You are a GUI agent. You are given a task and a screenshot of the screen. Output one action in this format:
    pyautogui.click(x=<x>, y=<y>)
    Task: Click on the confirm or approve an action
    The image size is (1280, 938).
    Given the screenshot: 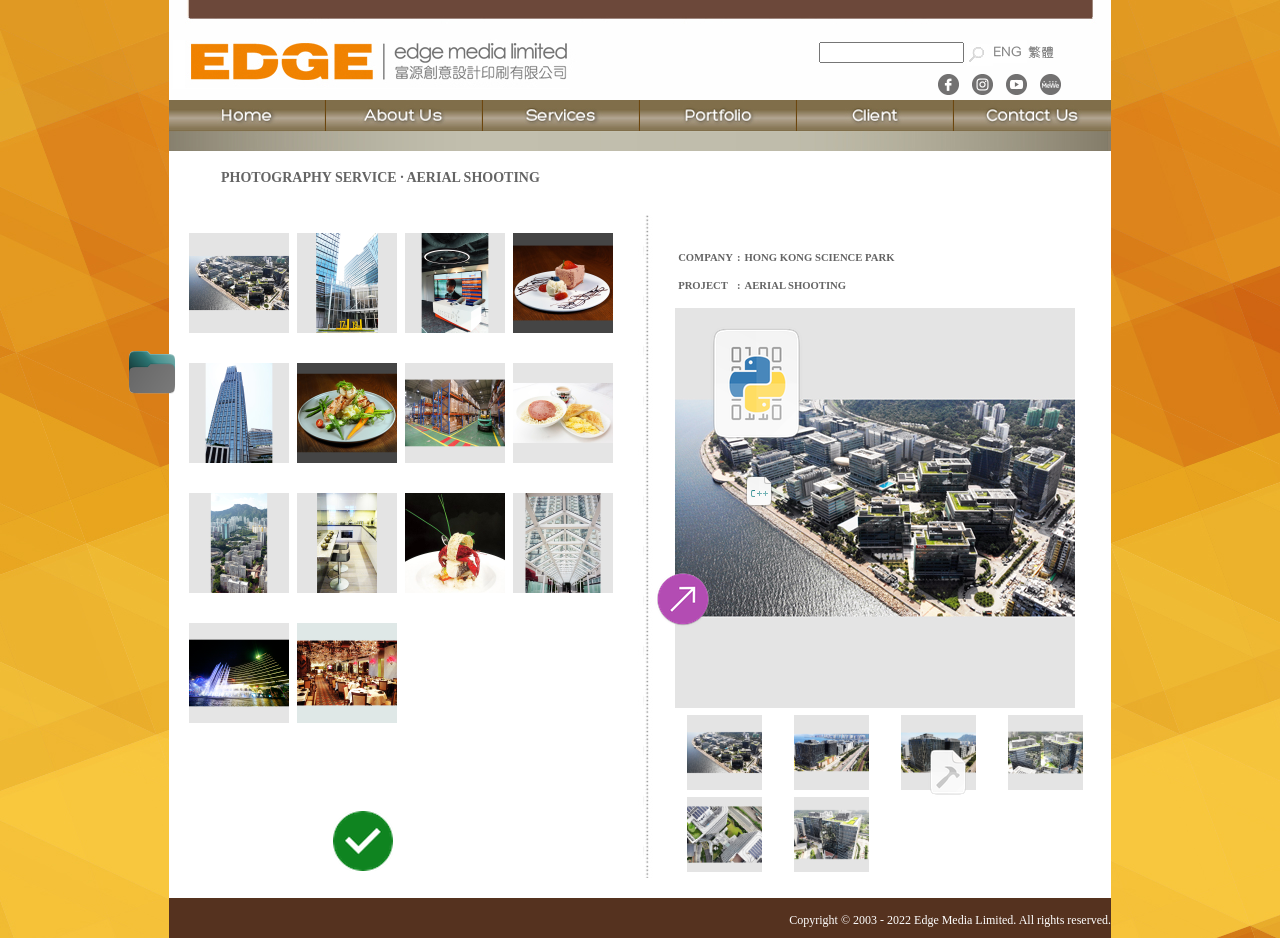 What is the action you would take?
    pyautogui.click(x=363, y=841)
    